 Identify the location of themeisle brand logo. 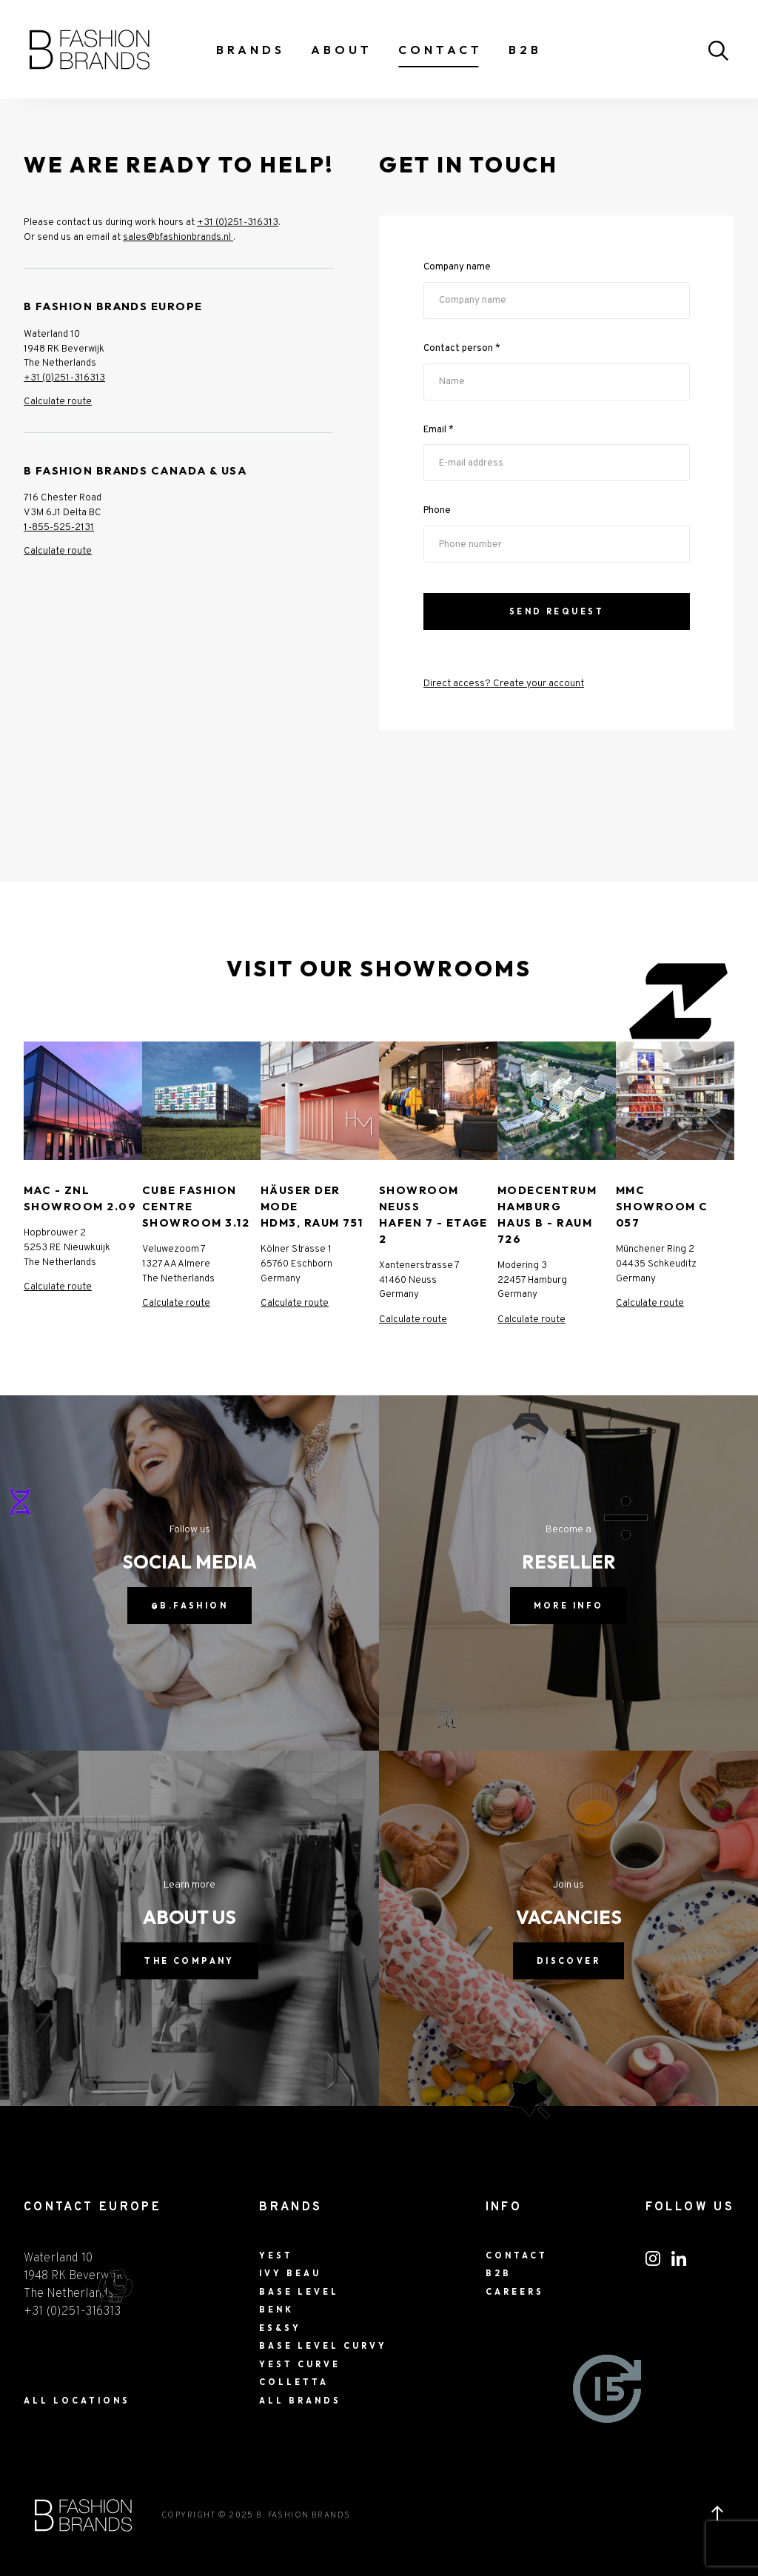
(115, 2286).